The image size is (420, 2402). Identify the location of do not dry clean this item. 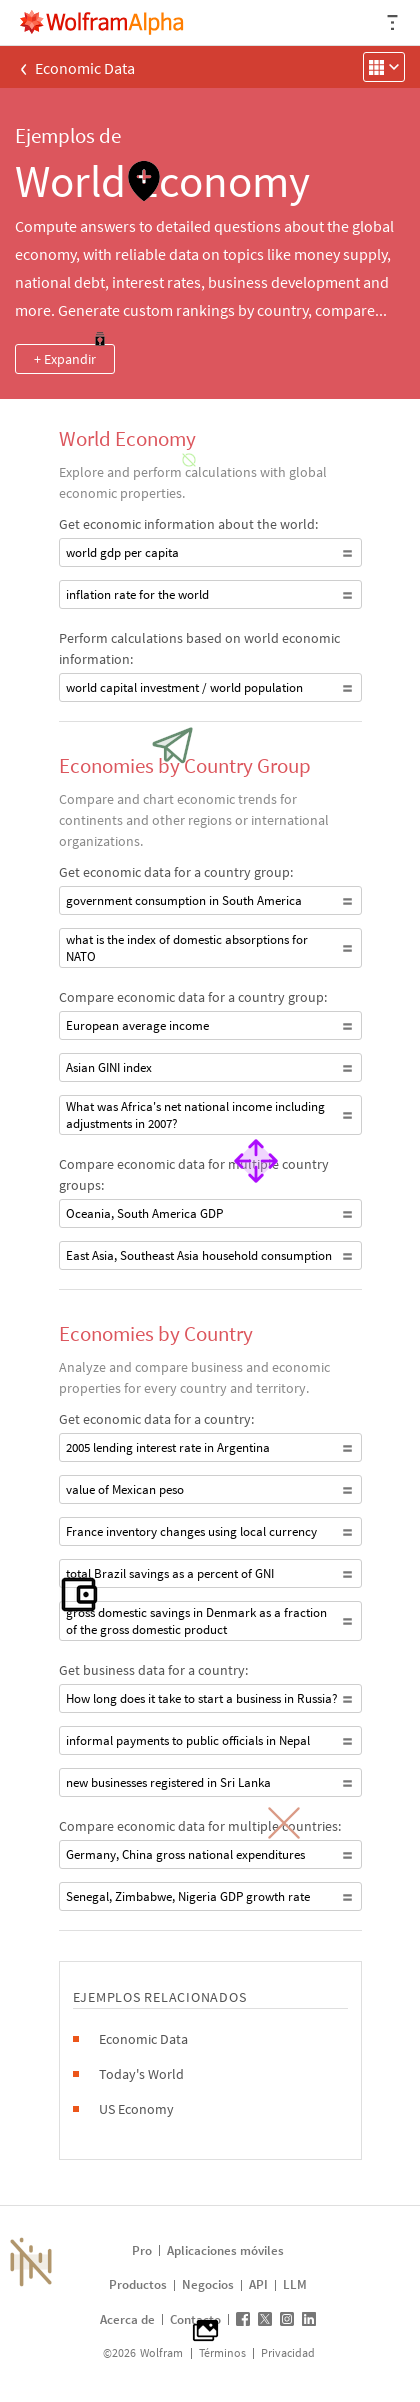
(189, 460).